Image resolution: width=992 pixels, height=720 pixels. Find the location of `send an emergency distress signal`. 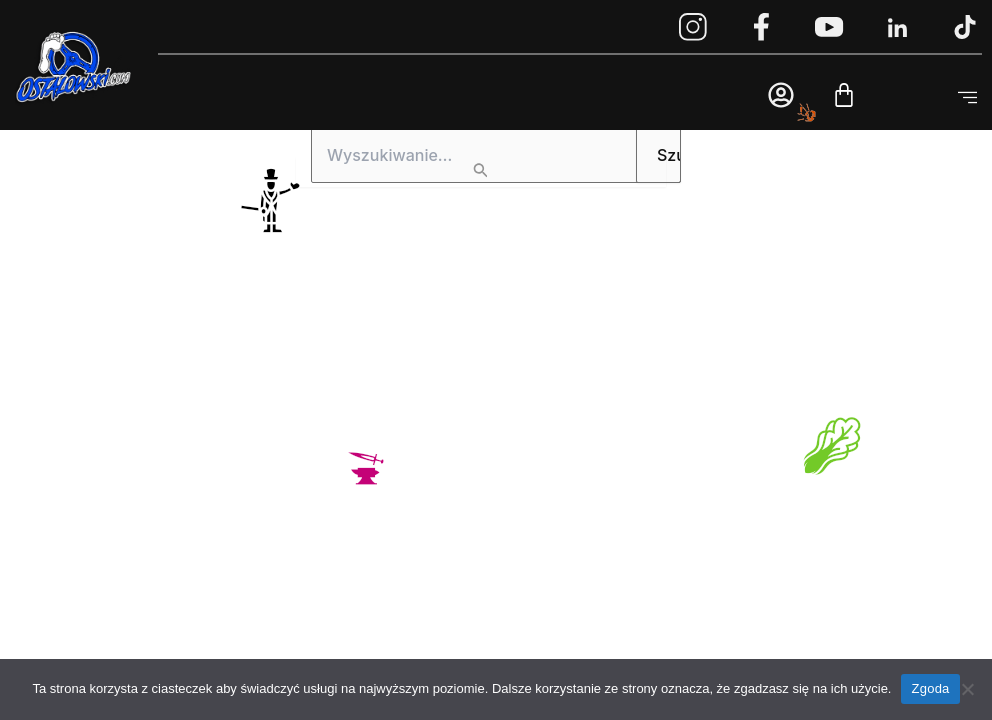

send an emergency distress signal is located at coordinates (806, 112).